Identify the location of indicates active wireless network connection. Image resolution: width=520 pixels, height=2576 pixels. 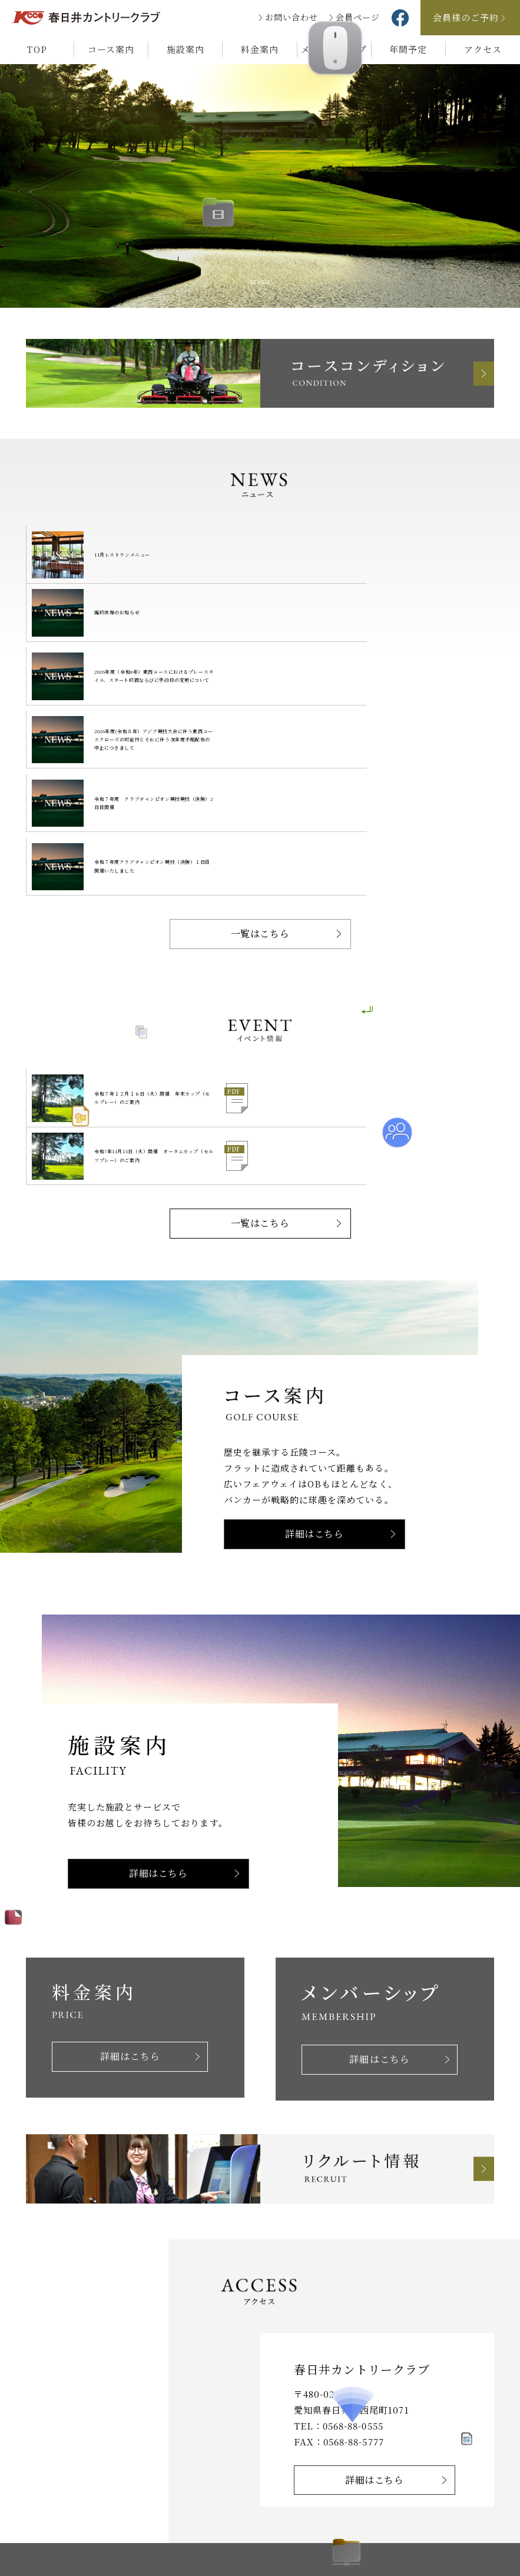
(352, 2404).